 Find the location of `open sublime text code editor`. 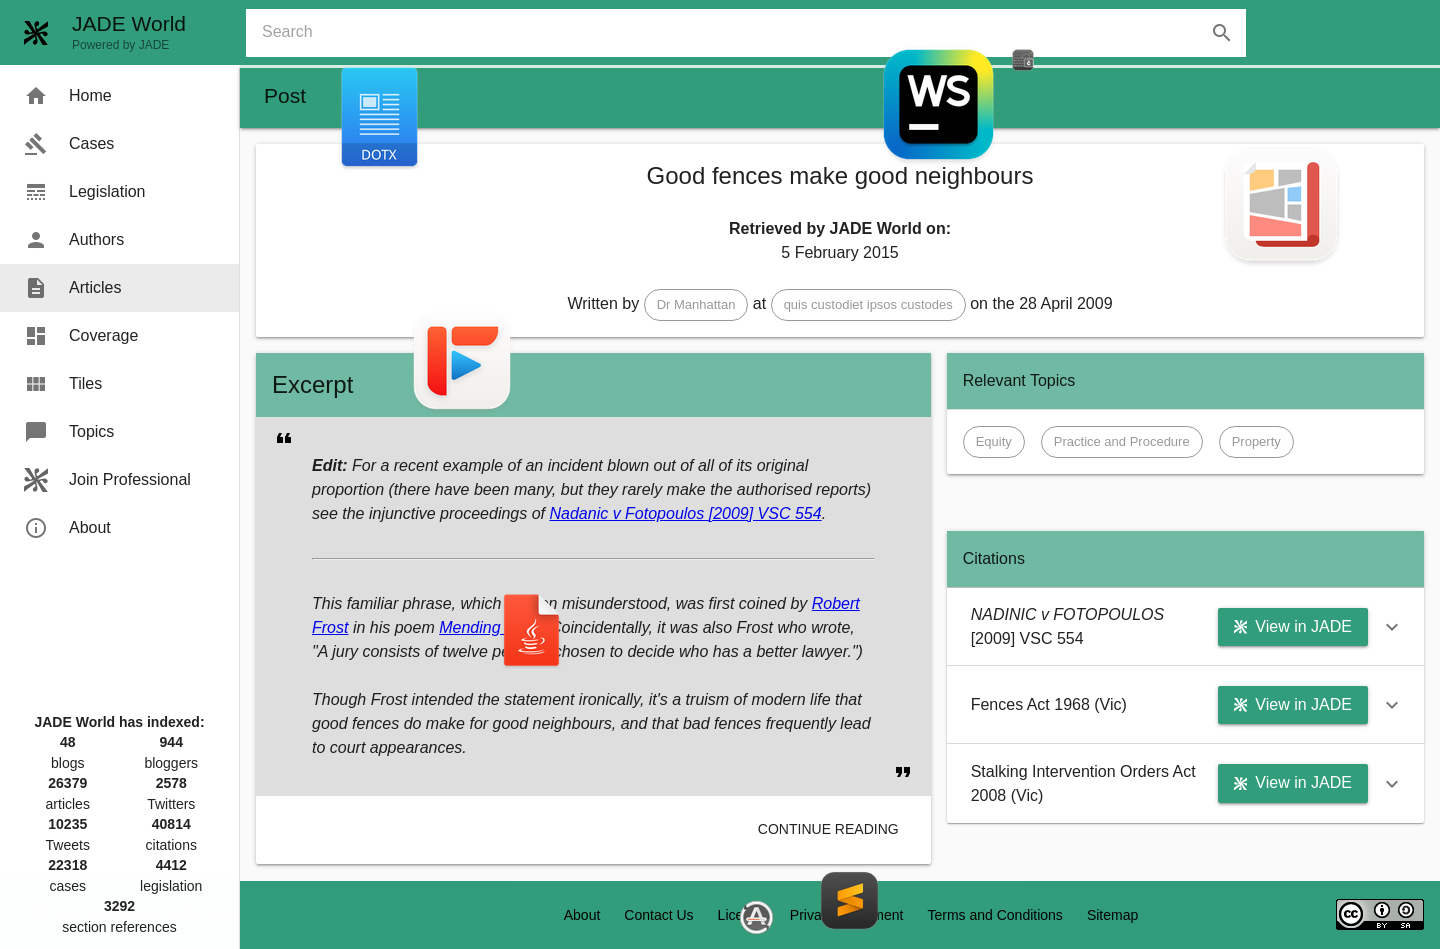

open sublime text code editor is located at coordinates (849, 900).